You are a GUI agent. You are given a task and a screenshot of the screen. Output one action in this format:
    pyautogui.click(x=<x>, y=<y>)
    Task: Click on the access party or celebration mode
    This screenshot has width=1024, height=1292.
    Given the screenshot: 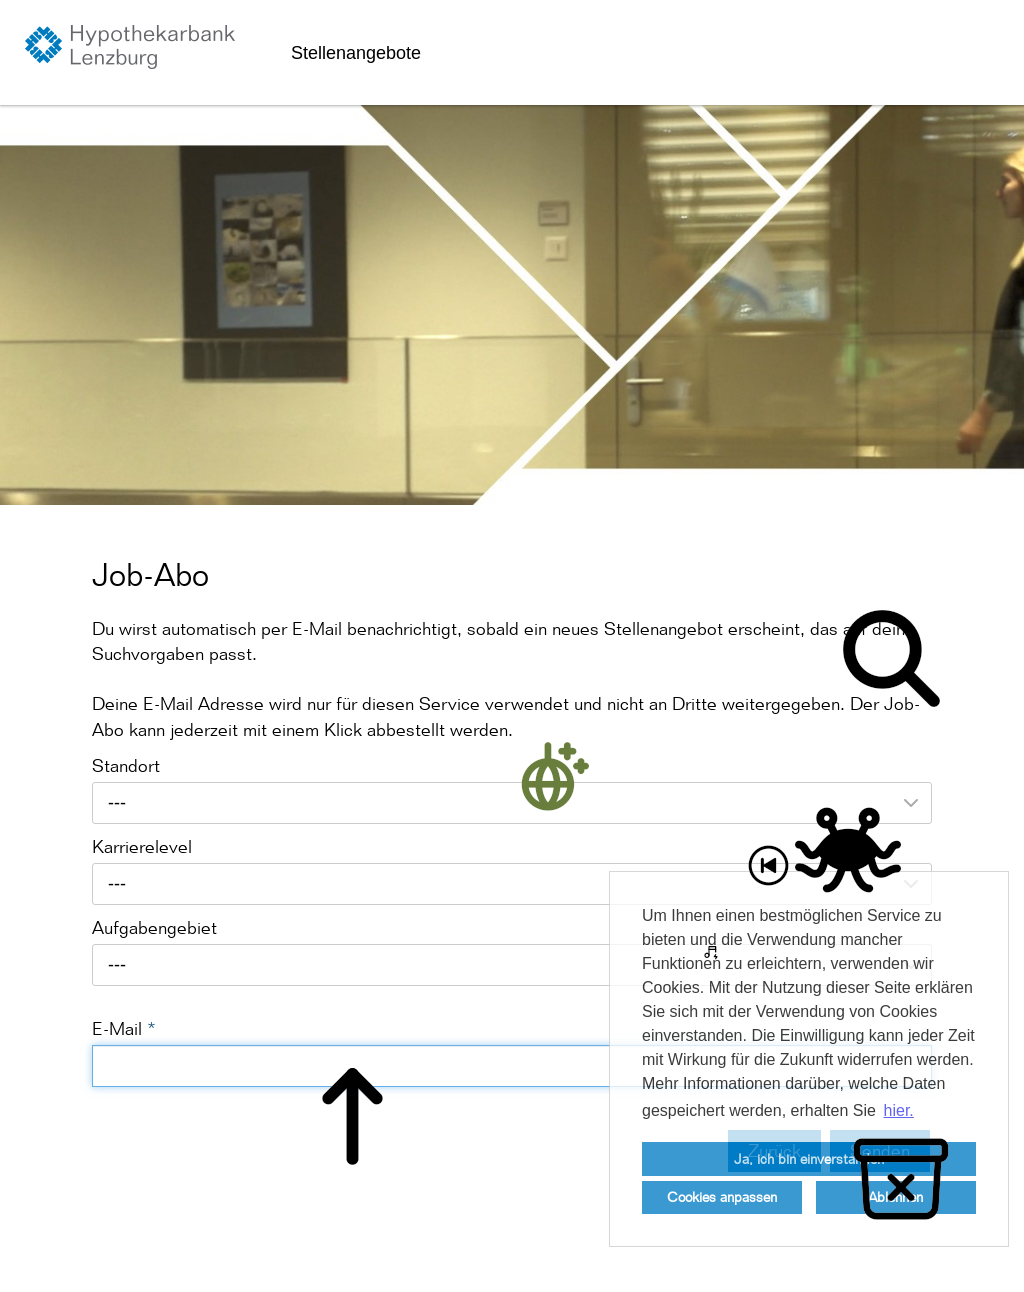 What is the action you would take?
    pyautogui.click(x=552, y=777)
    